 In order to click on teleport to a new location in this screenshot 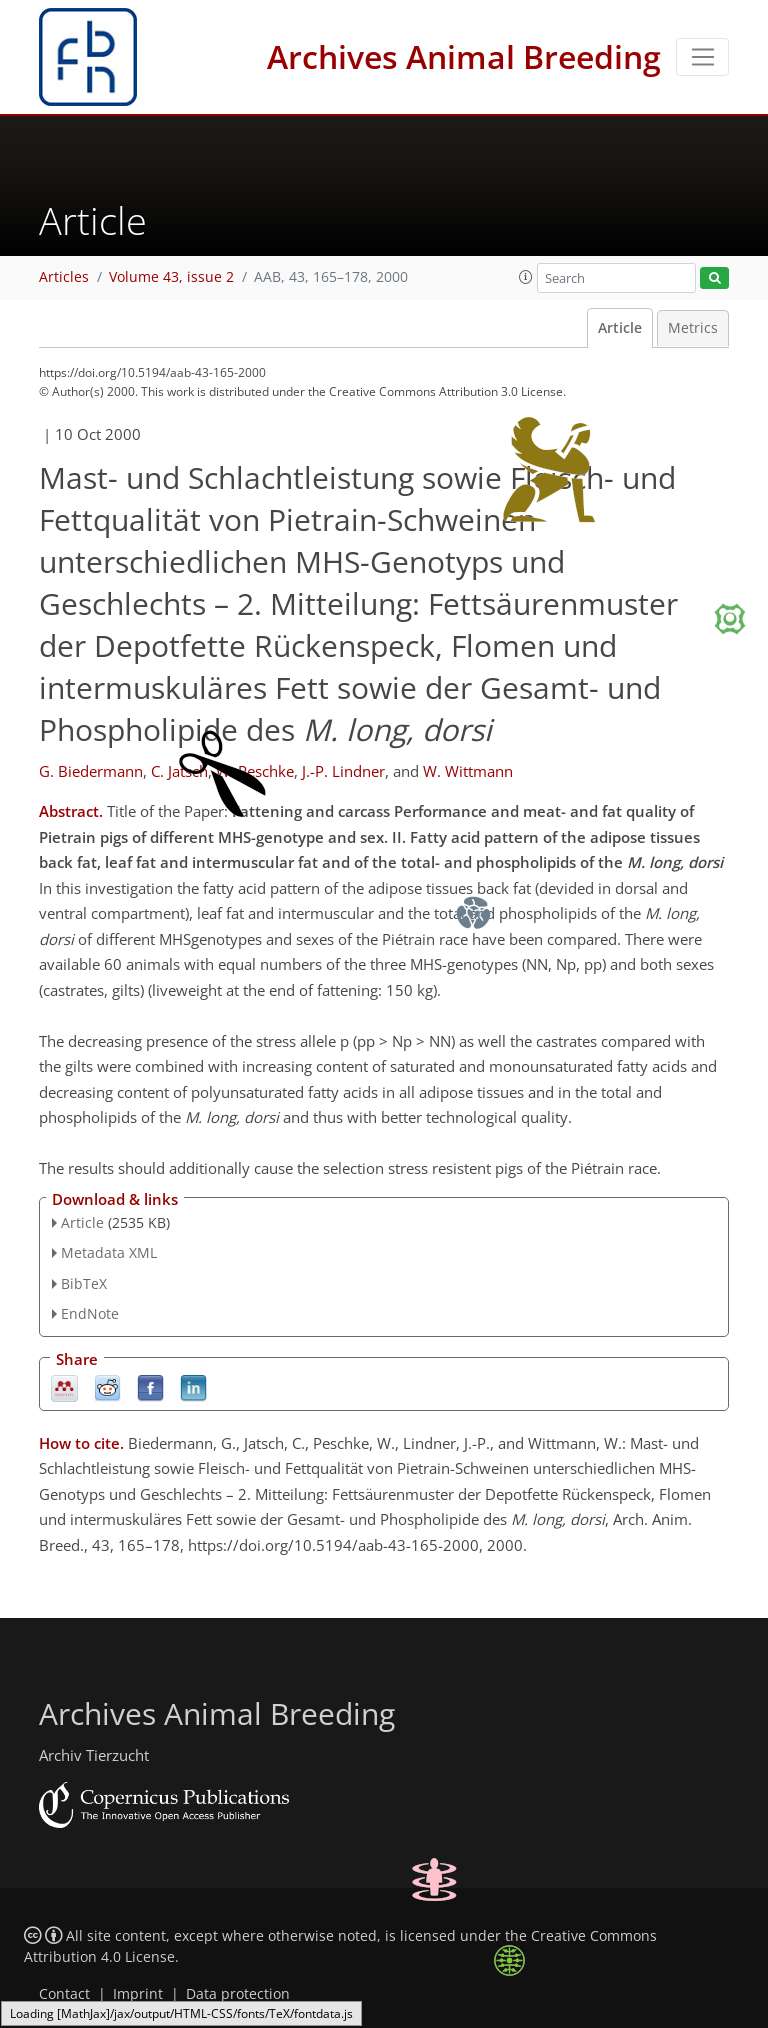, I will do `click(434, 1880)`.